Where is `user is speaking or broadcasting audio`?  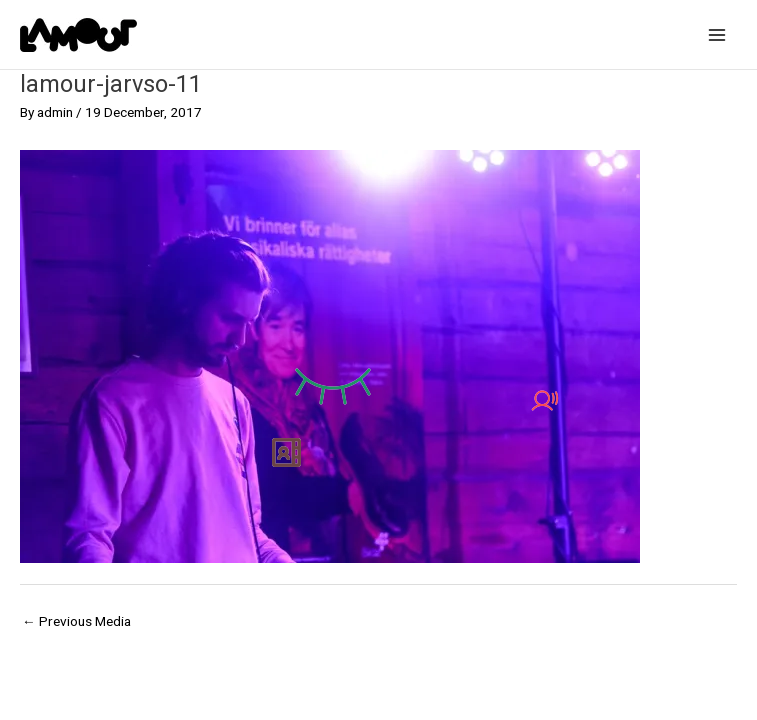 user is speaking or broadcasting audio is located at coordinates (544, 400).